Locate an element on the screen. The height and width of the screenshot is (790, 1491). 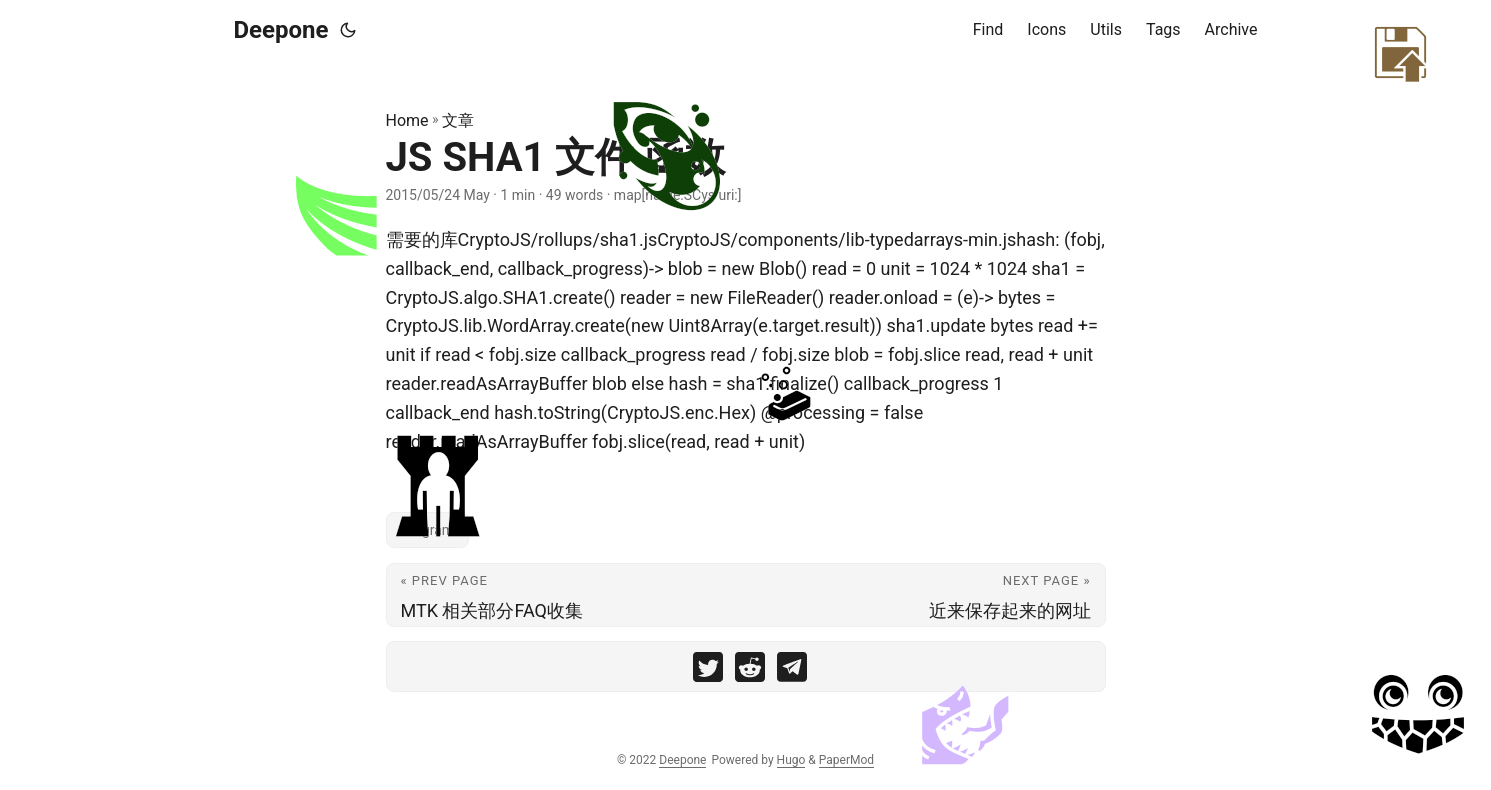
indicates windy weather conditions is located at coordinates (336, 215).